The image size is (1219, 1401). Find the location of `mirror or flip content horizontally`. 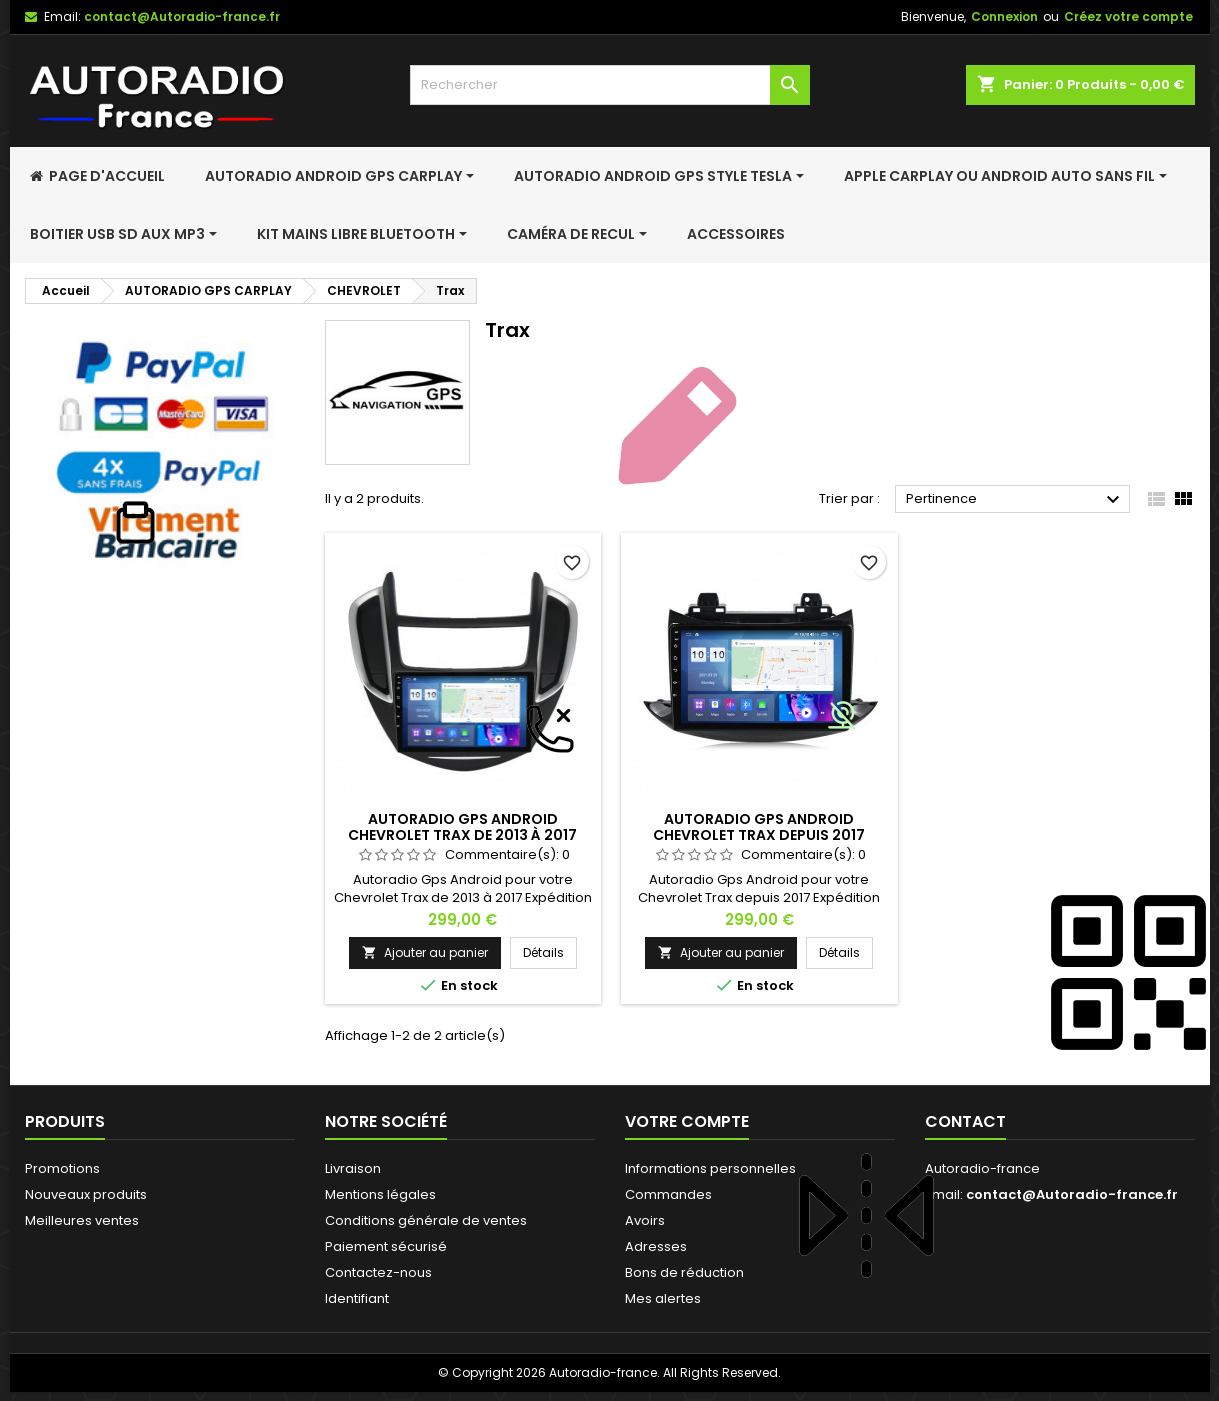

mirror or flip content horizontally is located at coordinates (866, 1215).